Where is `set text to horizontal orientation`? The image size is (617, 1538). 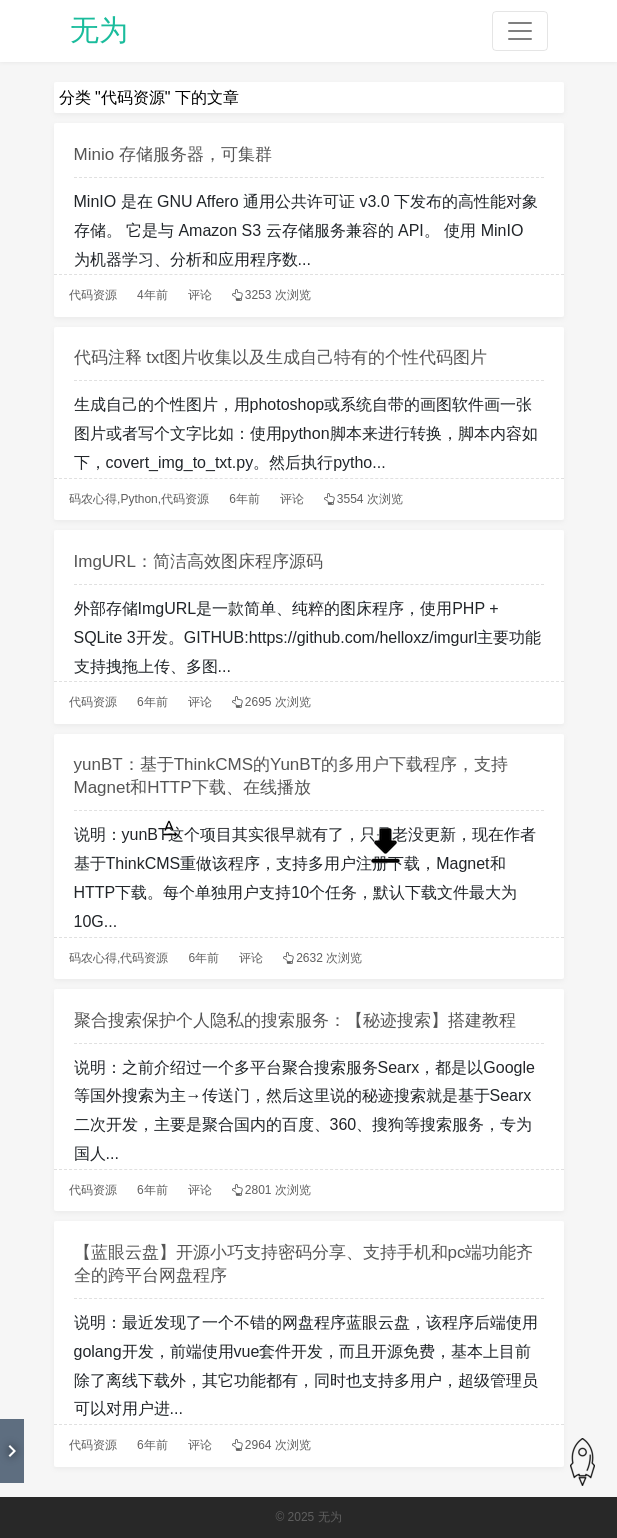 set text to horizontal orientation is located at coordinates (169, 829).